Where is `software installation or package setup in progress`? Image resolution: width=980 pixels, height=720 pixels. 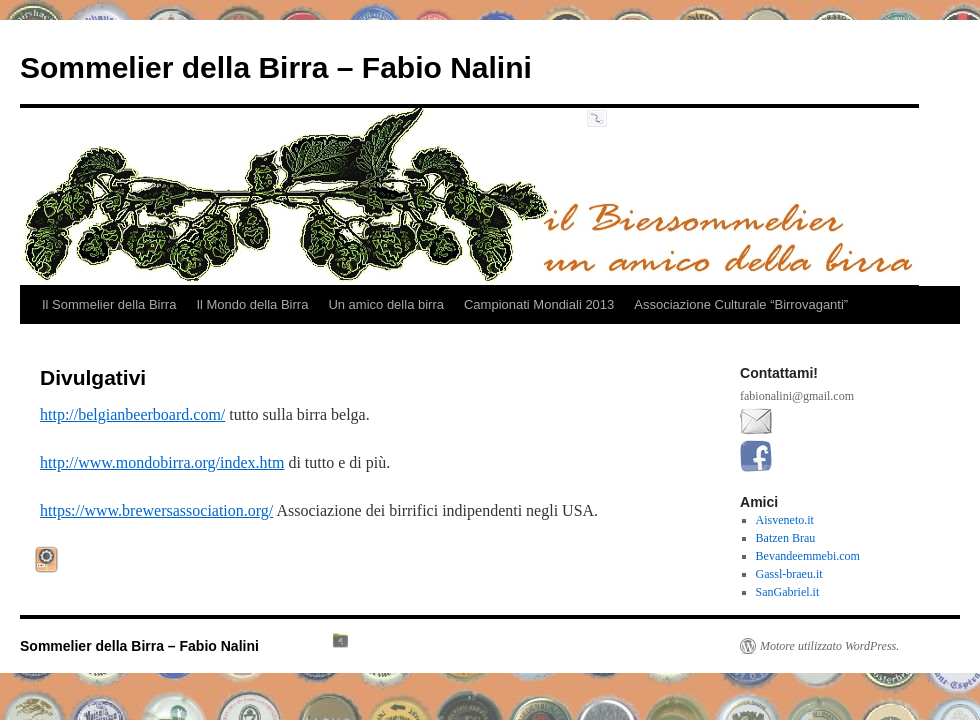 software installation or package setup in progress is located at coordinates (46, 559).